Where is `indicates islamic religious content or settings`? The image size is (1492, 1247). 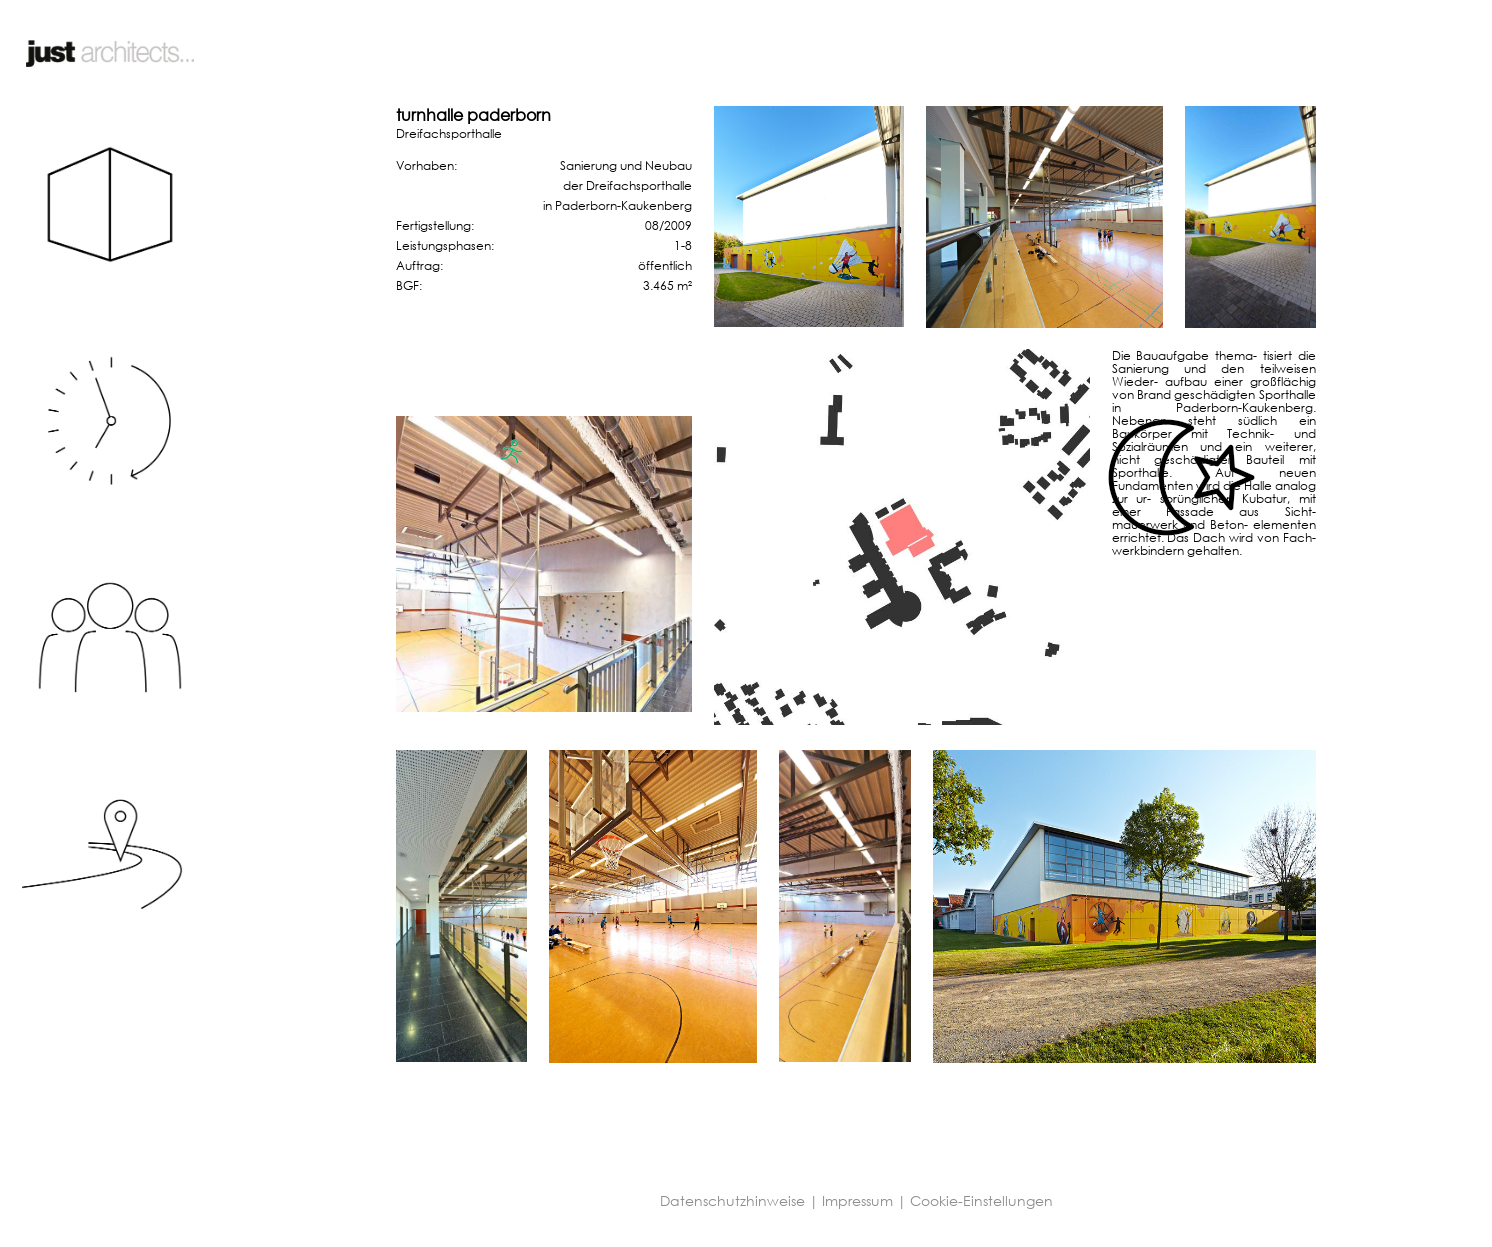 indicates islamic religious content or settings is located at coordinates (1176, 477).